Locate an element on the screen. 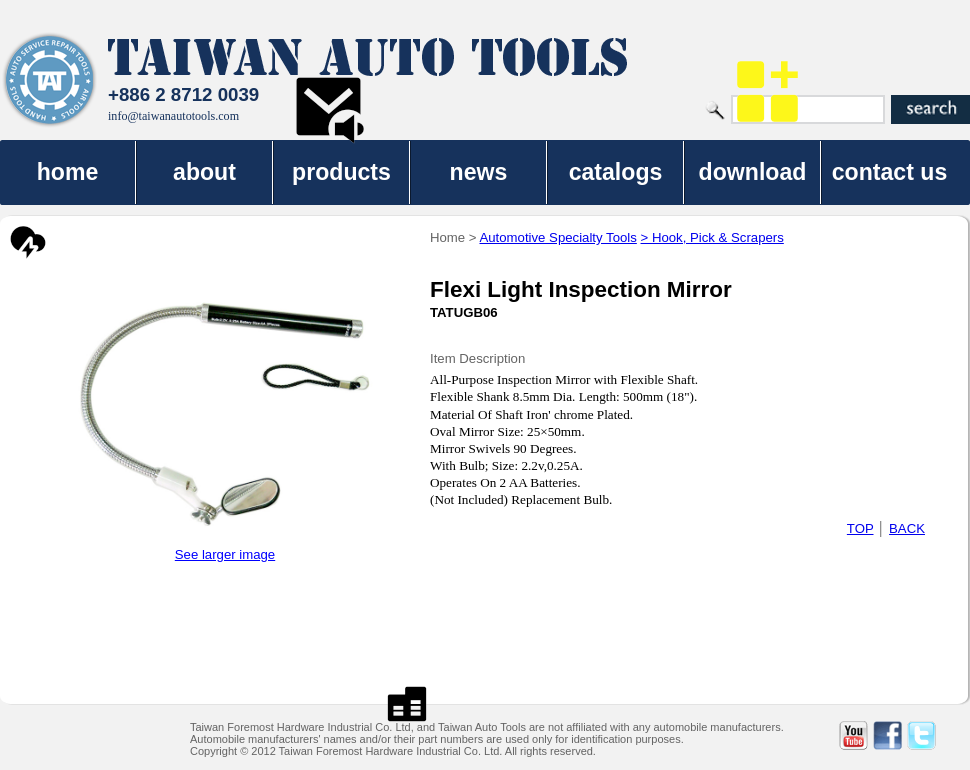 The width and height of the screenshot is (970, 770). indicates thunderstorm weather conditions is located at coordinates (28, 242).